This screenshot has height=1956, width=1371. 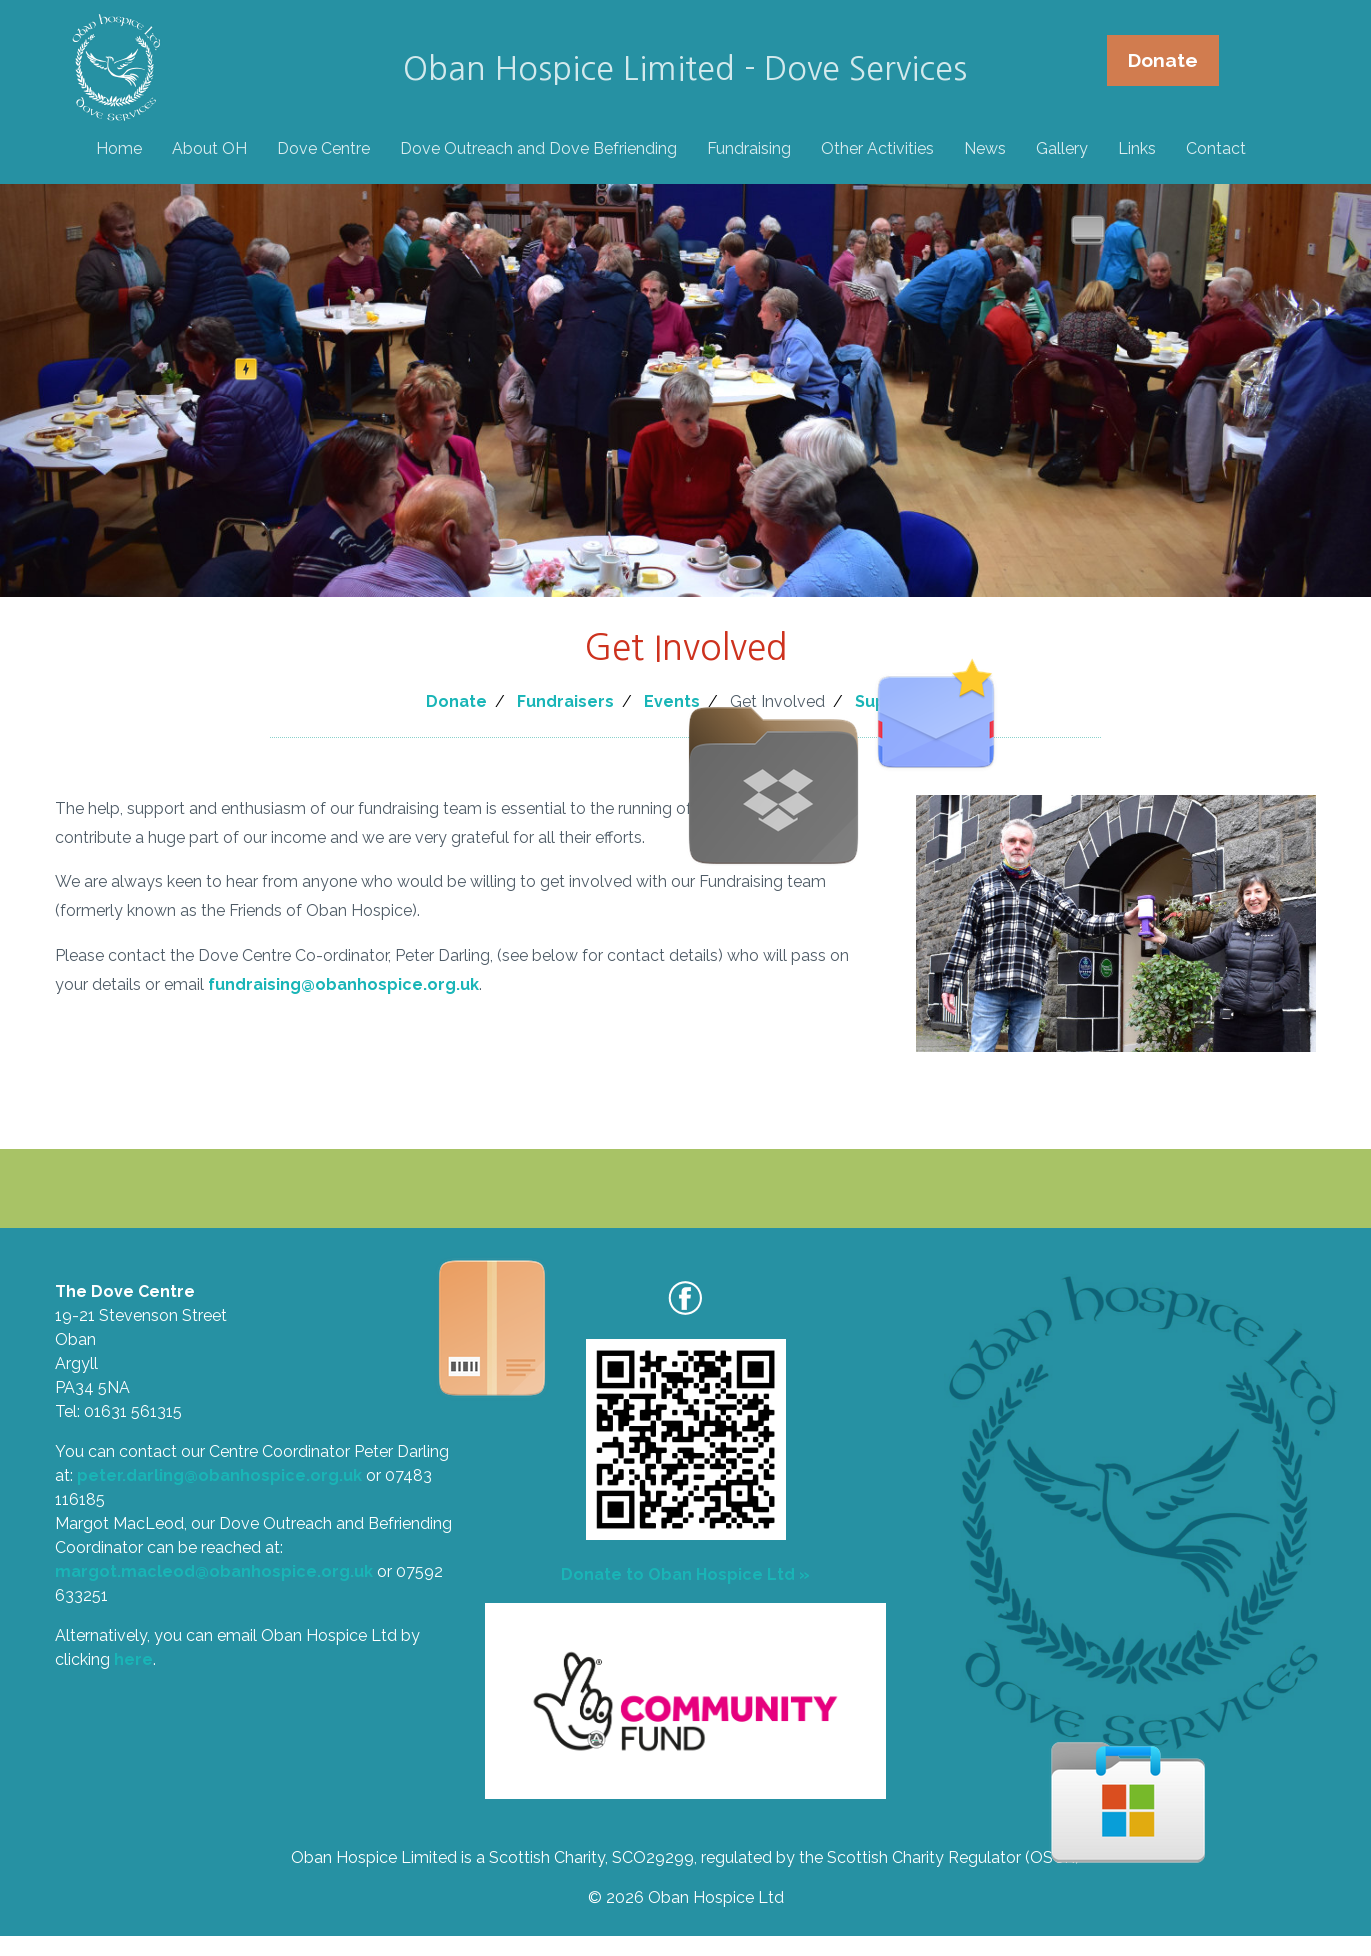 What do you see at coordinates (492, 1328) in the screenshot?
I see `open a compressed archive file` at bounding box center [492, 1328].